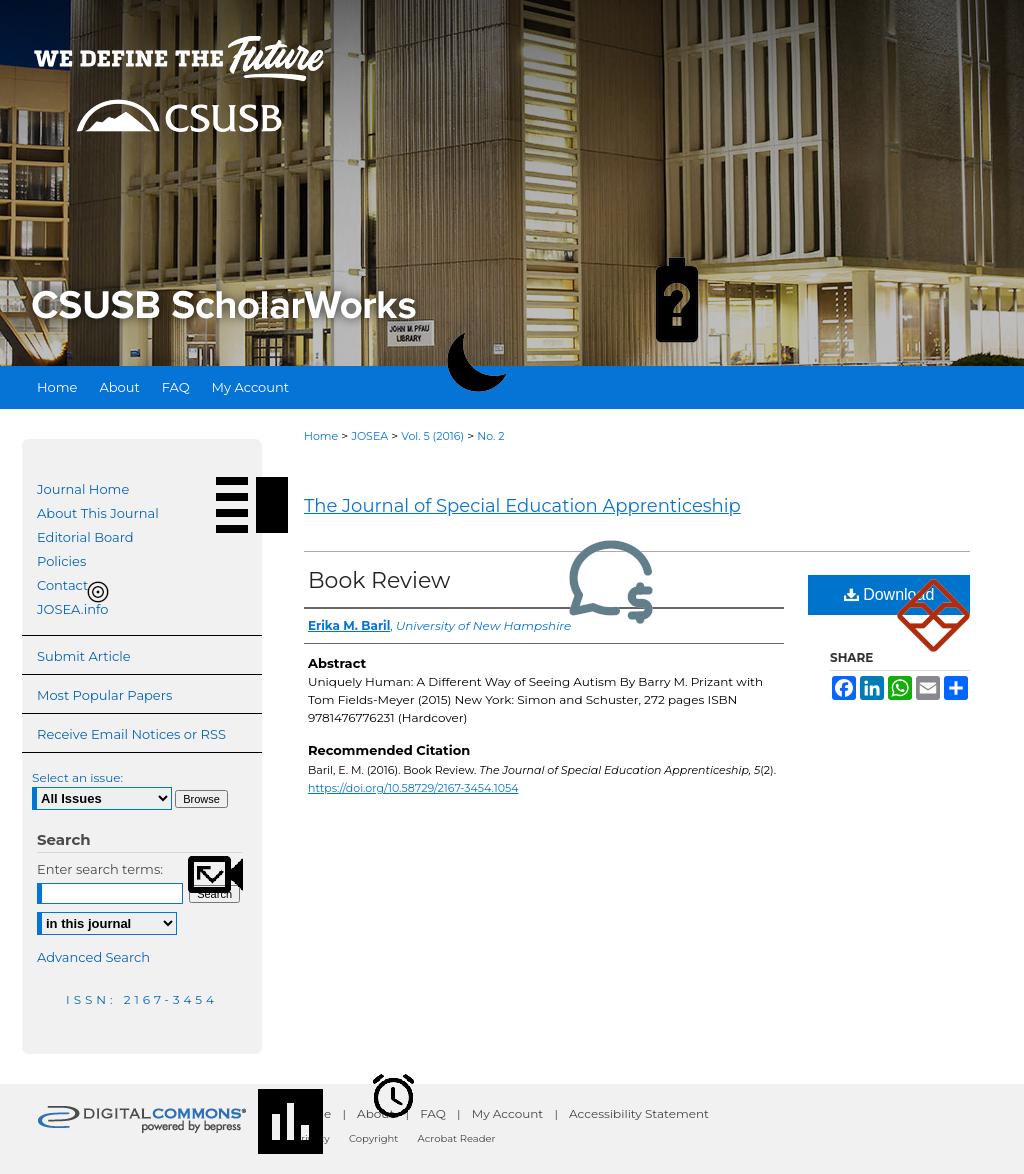 The image size is (1024, 1174). What do you see at coordinates (677, 300) in the screenshot?
I see `indicates battery status is unknown or cannot be detected` at bounding box center [677, 300].